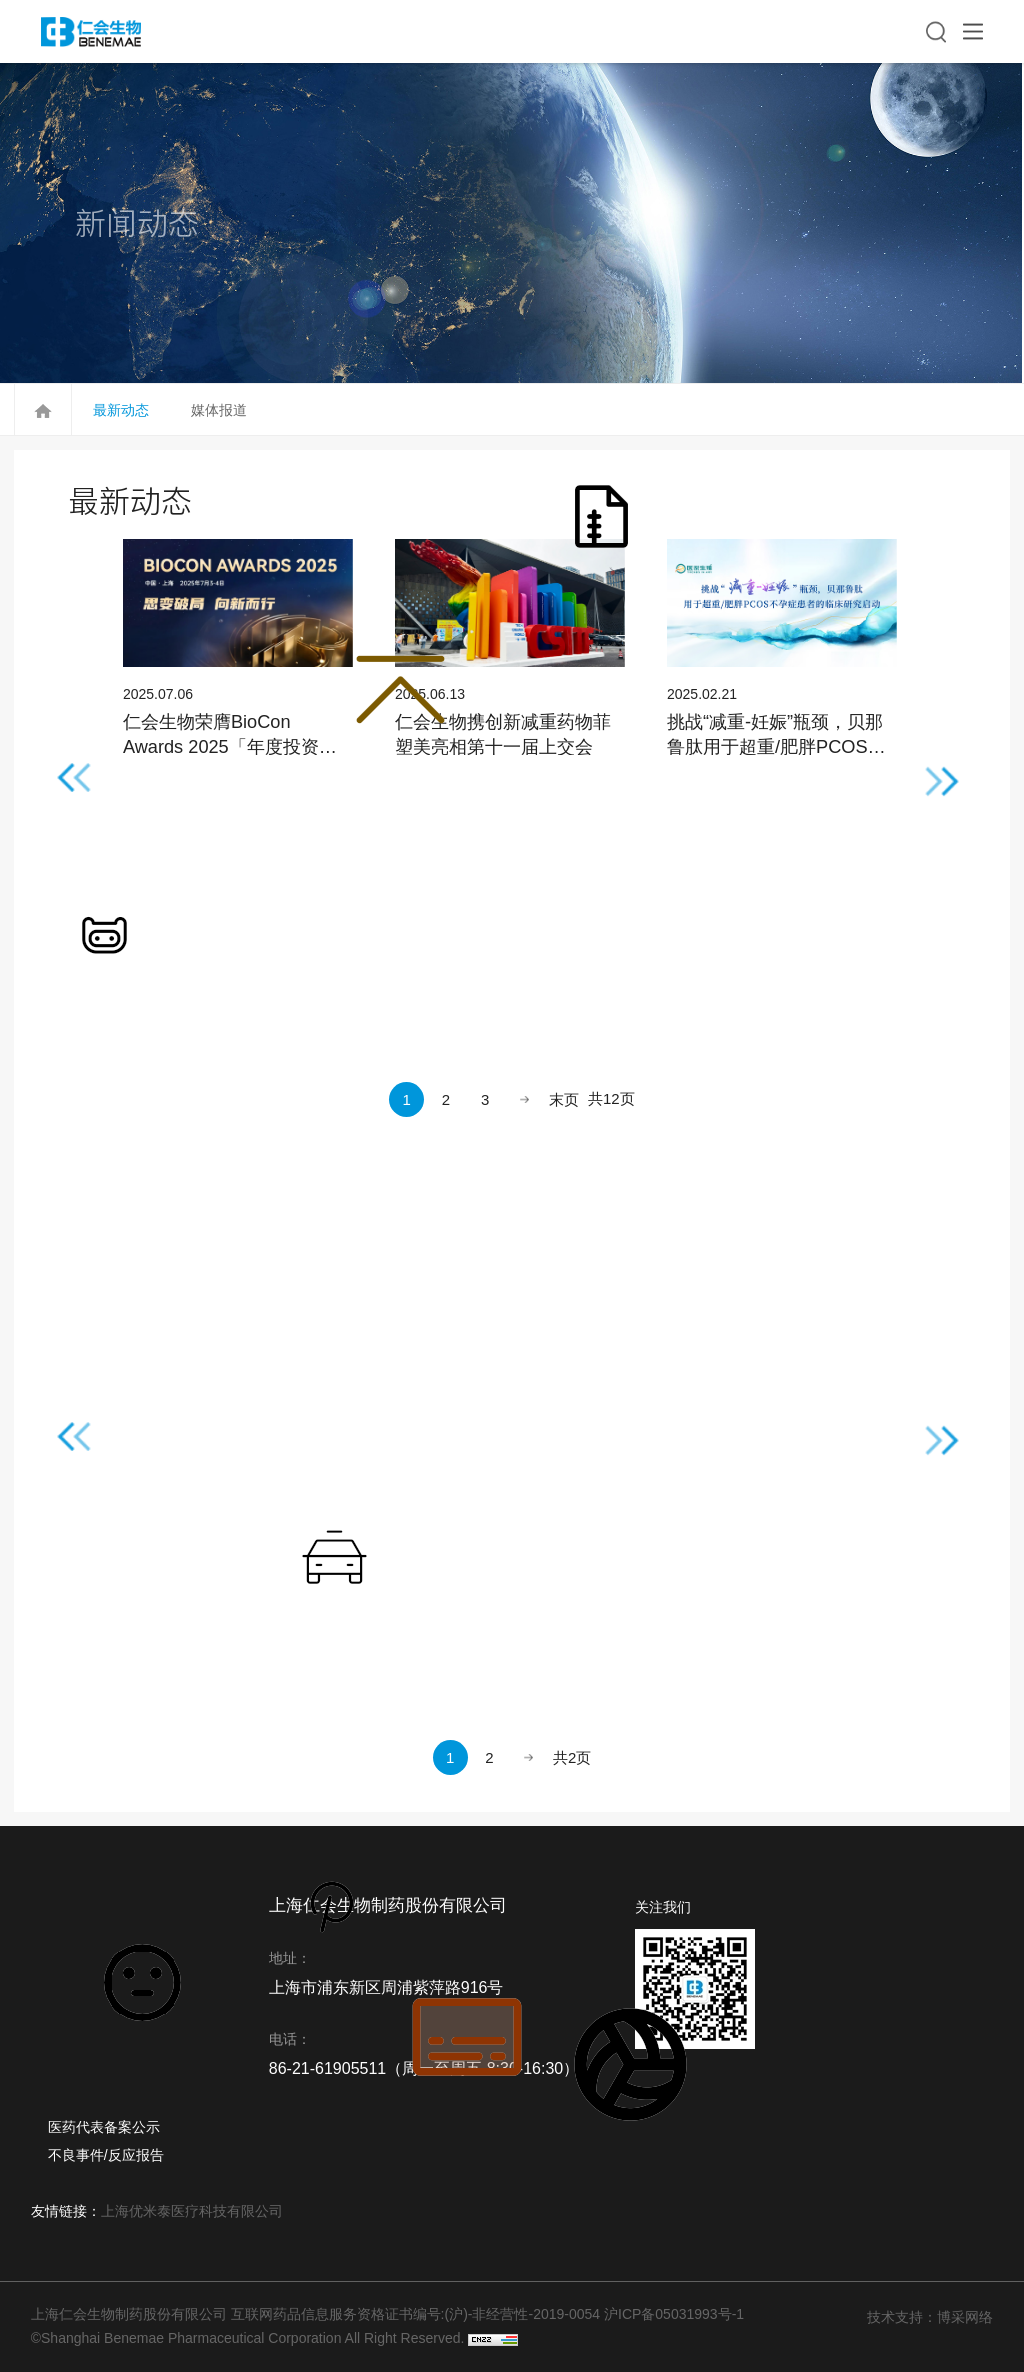  What do you see at coordinates (104, 934) in the screenshot?
I see `finn the human character icon from adventure time` at bounding box center [104, 934].